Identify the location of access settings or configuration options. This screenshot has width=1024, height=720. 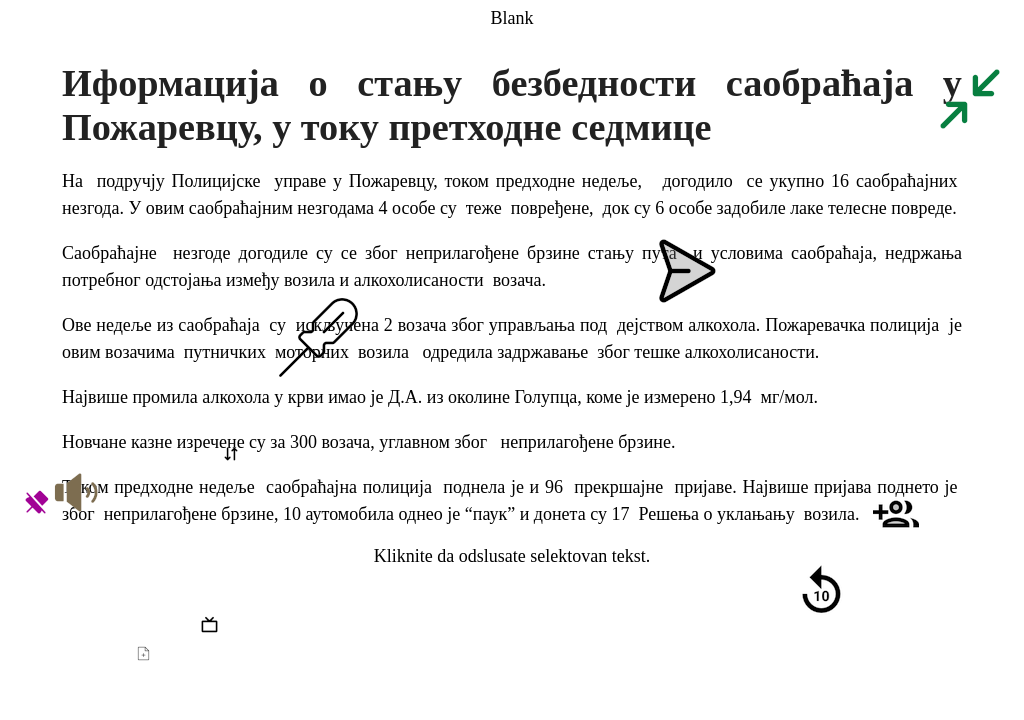
(318, 337).